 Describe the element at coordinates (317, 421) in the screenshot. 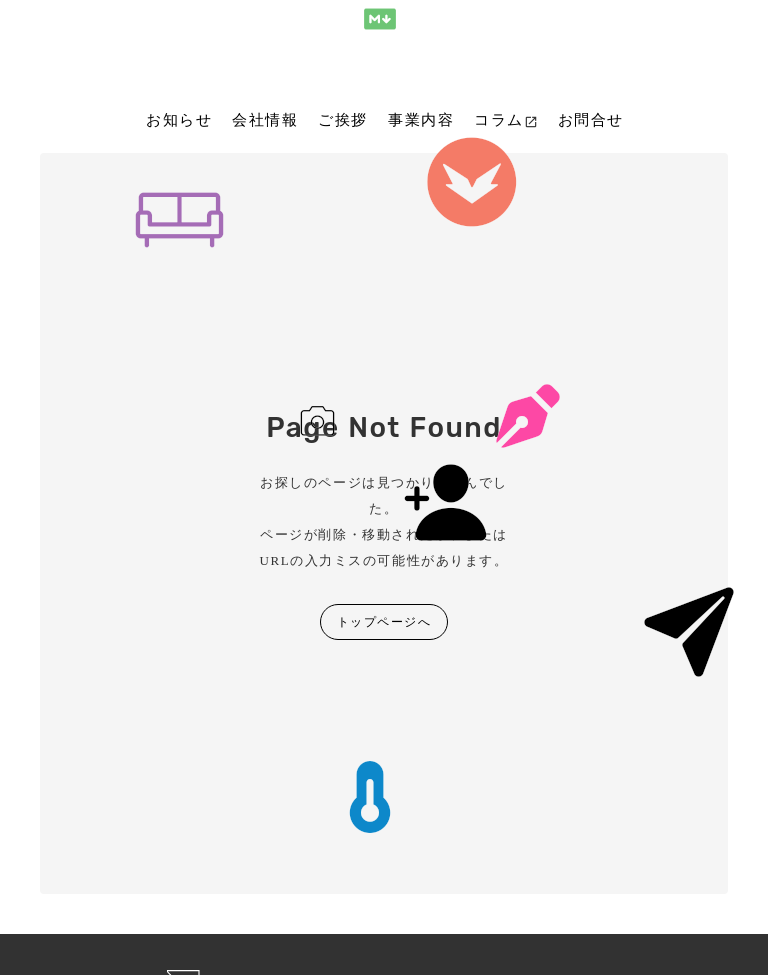

I see `take a photo` at that location.